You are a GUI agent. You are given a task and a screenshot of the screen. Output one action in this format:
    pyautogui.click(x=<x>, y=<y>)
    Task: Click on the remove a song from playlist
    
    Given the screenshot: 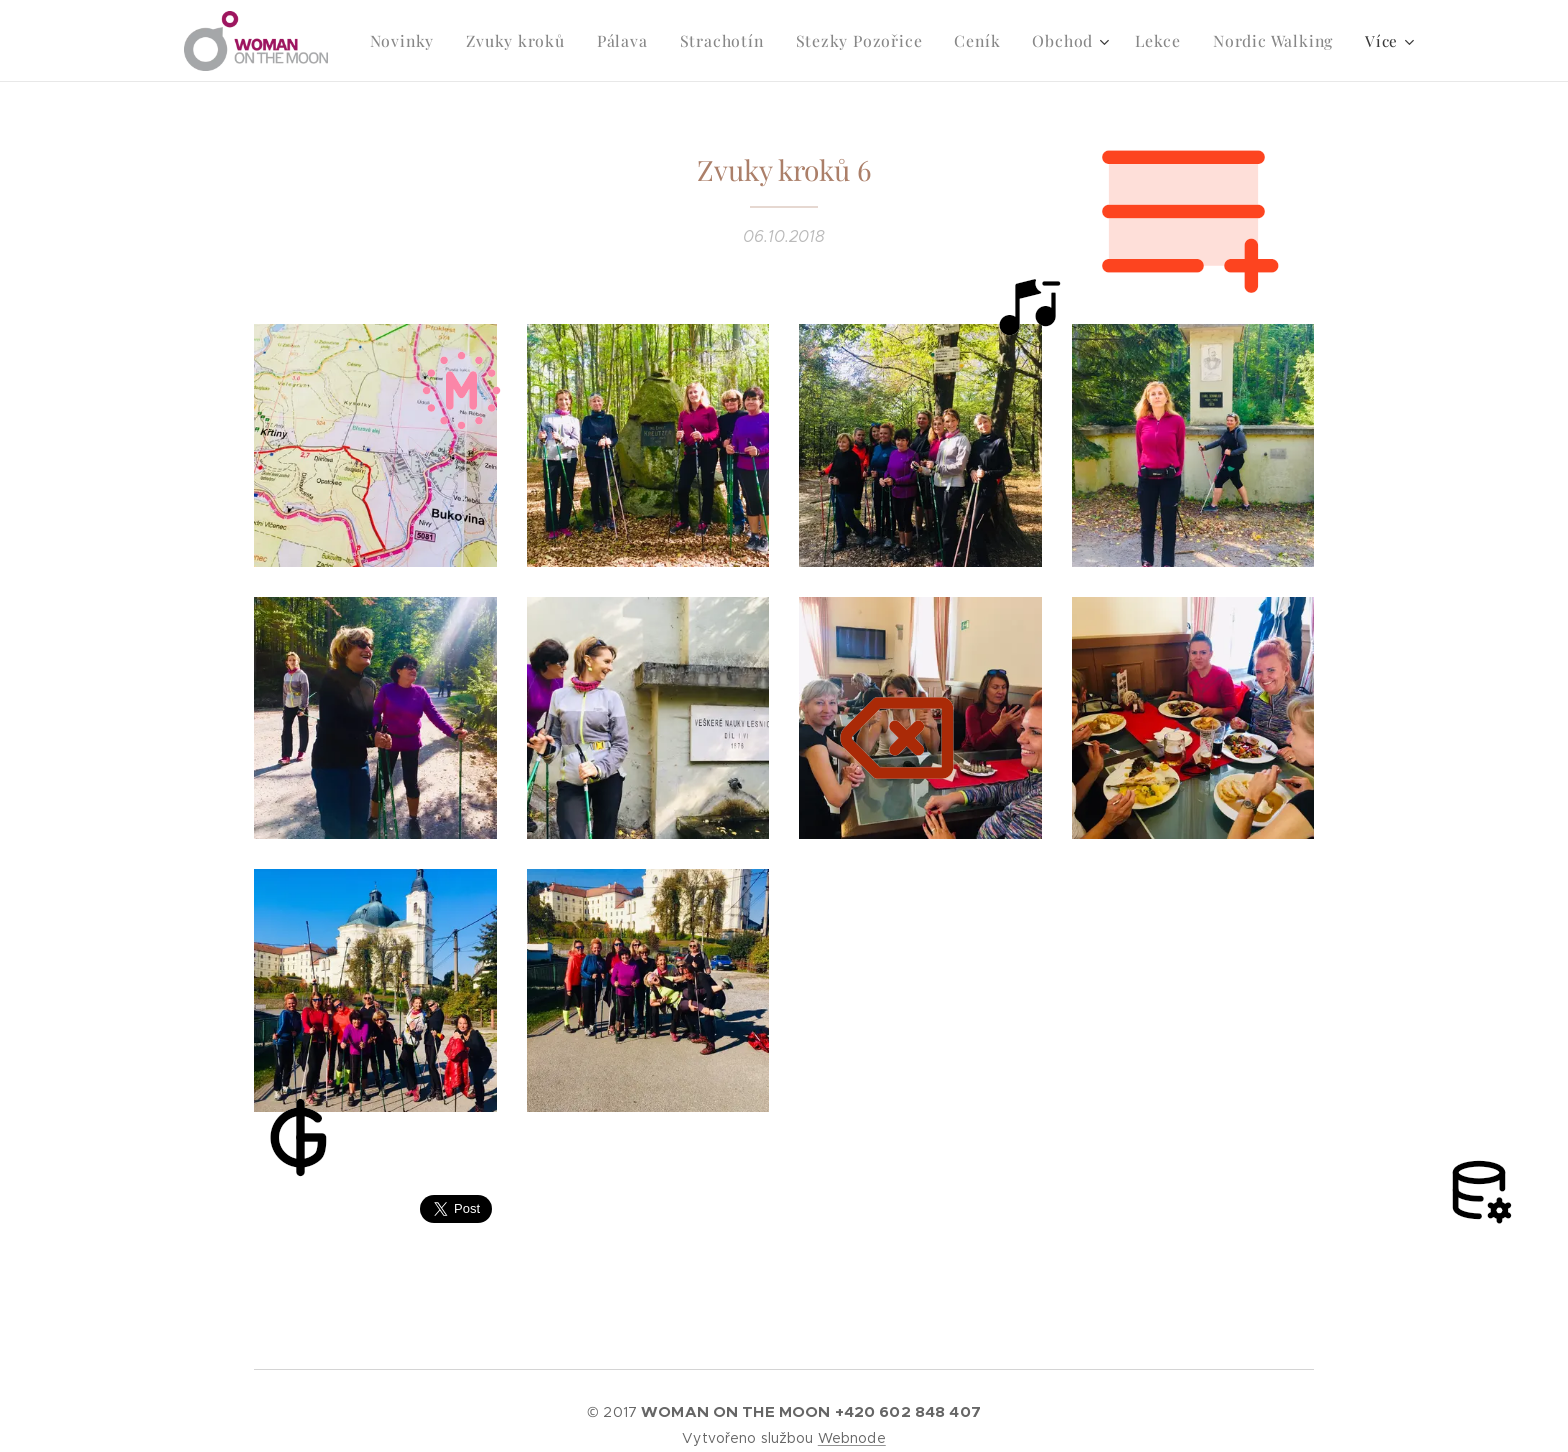 What is the action you would take?
    pyautogui.click(x=1031, y=306)
    